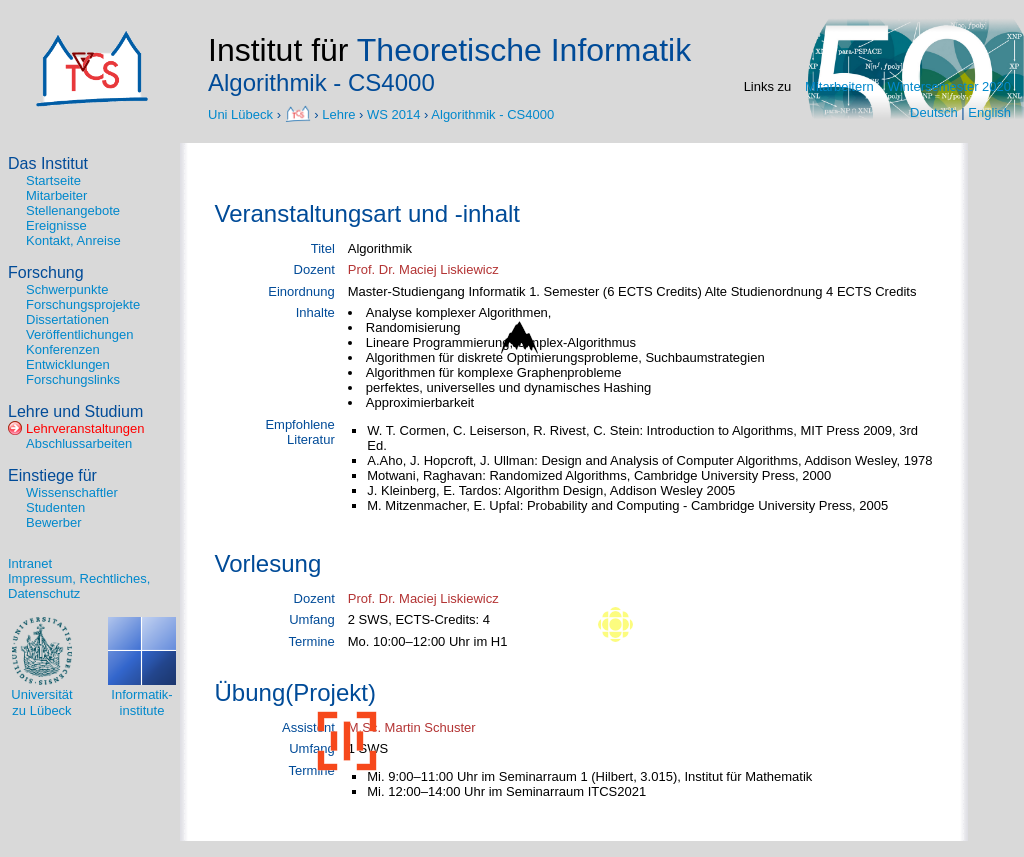 This screenshot has height=857, width=1024. Describe the element at coordinates (347, 741) in the screenshot. I see `activate voice recognition or speech input` at that location.